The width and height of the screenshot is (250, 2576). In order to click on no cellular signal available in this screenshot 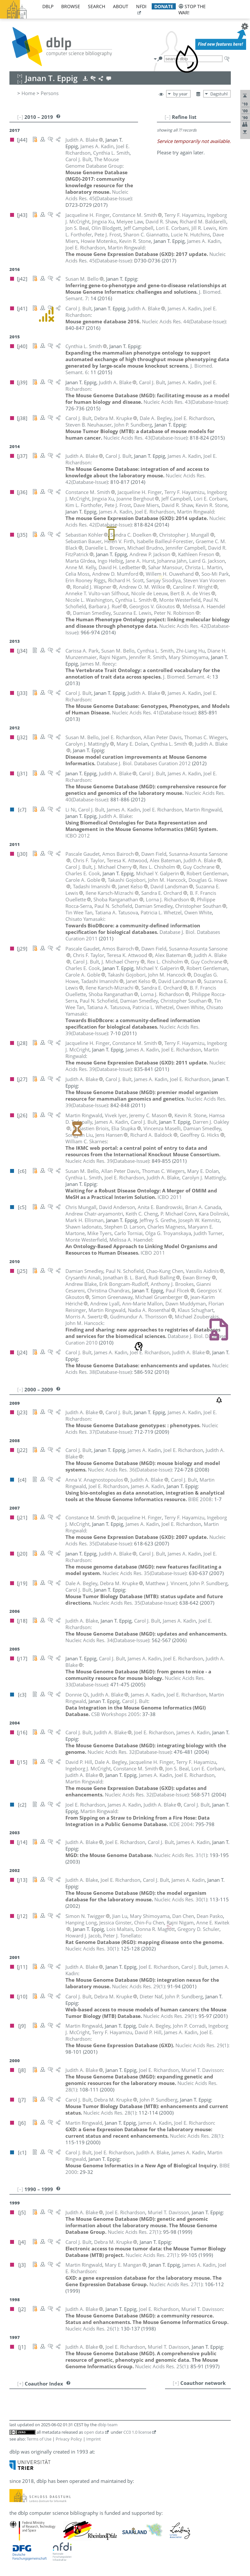, I will do `click(47, 315)`.